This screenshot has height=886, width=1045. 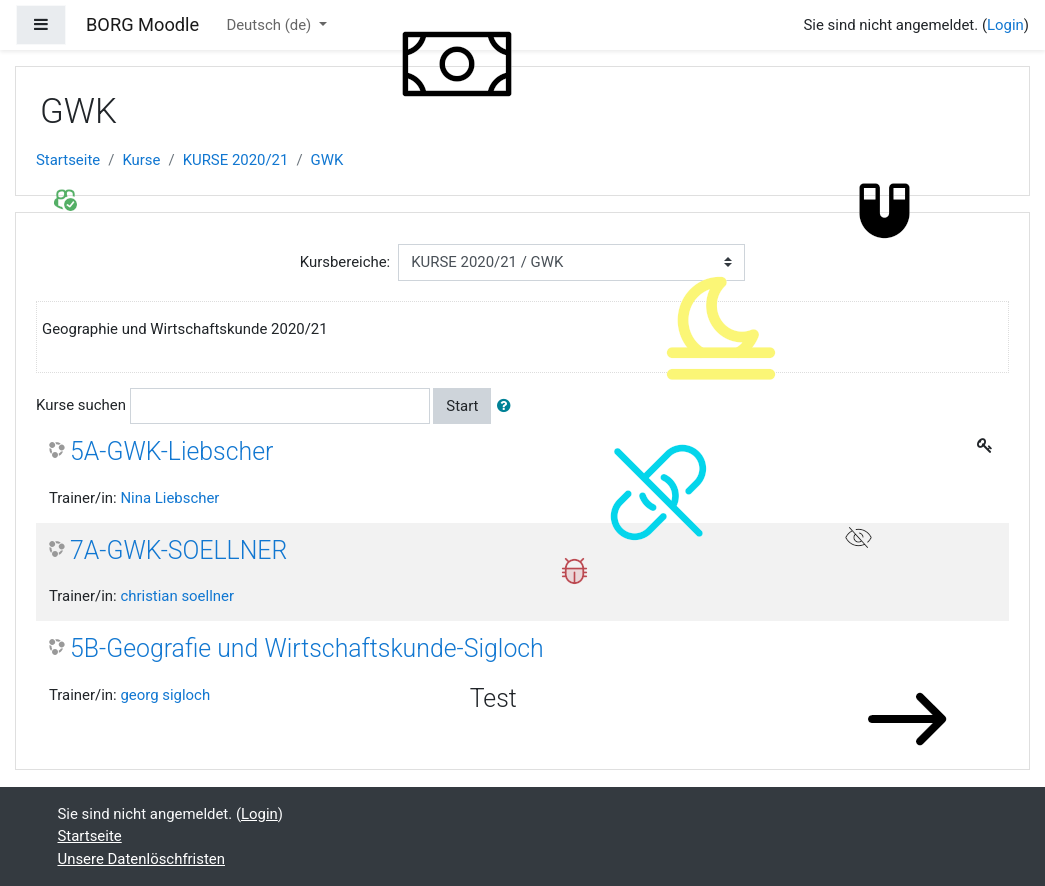 I want to click on hide password or sensitive content, so click(x=858, y=537).